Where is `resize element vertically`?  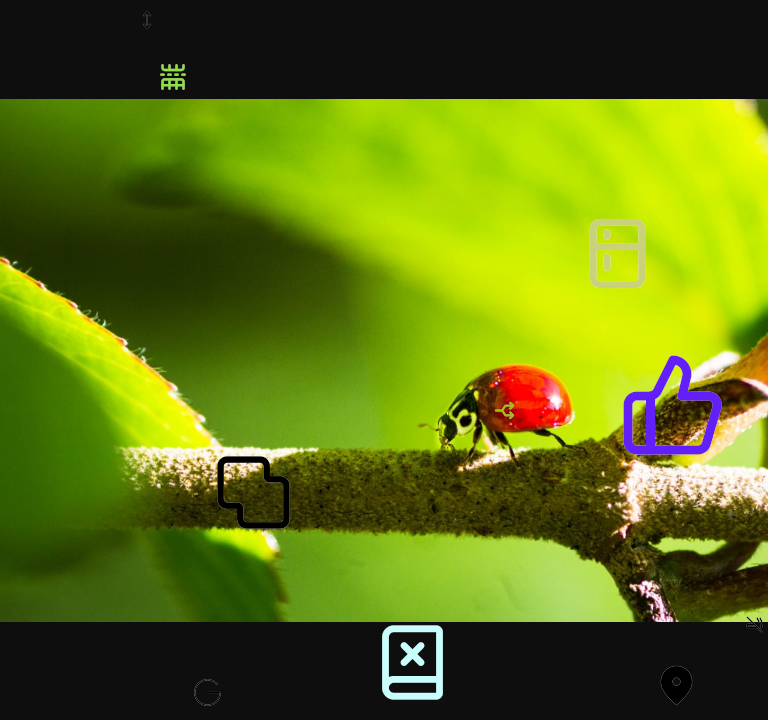 resize element vertically is located at coordinates (147, 20).